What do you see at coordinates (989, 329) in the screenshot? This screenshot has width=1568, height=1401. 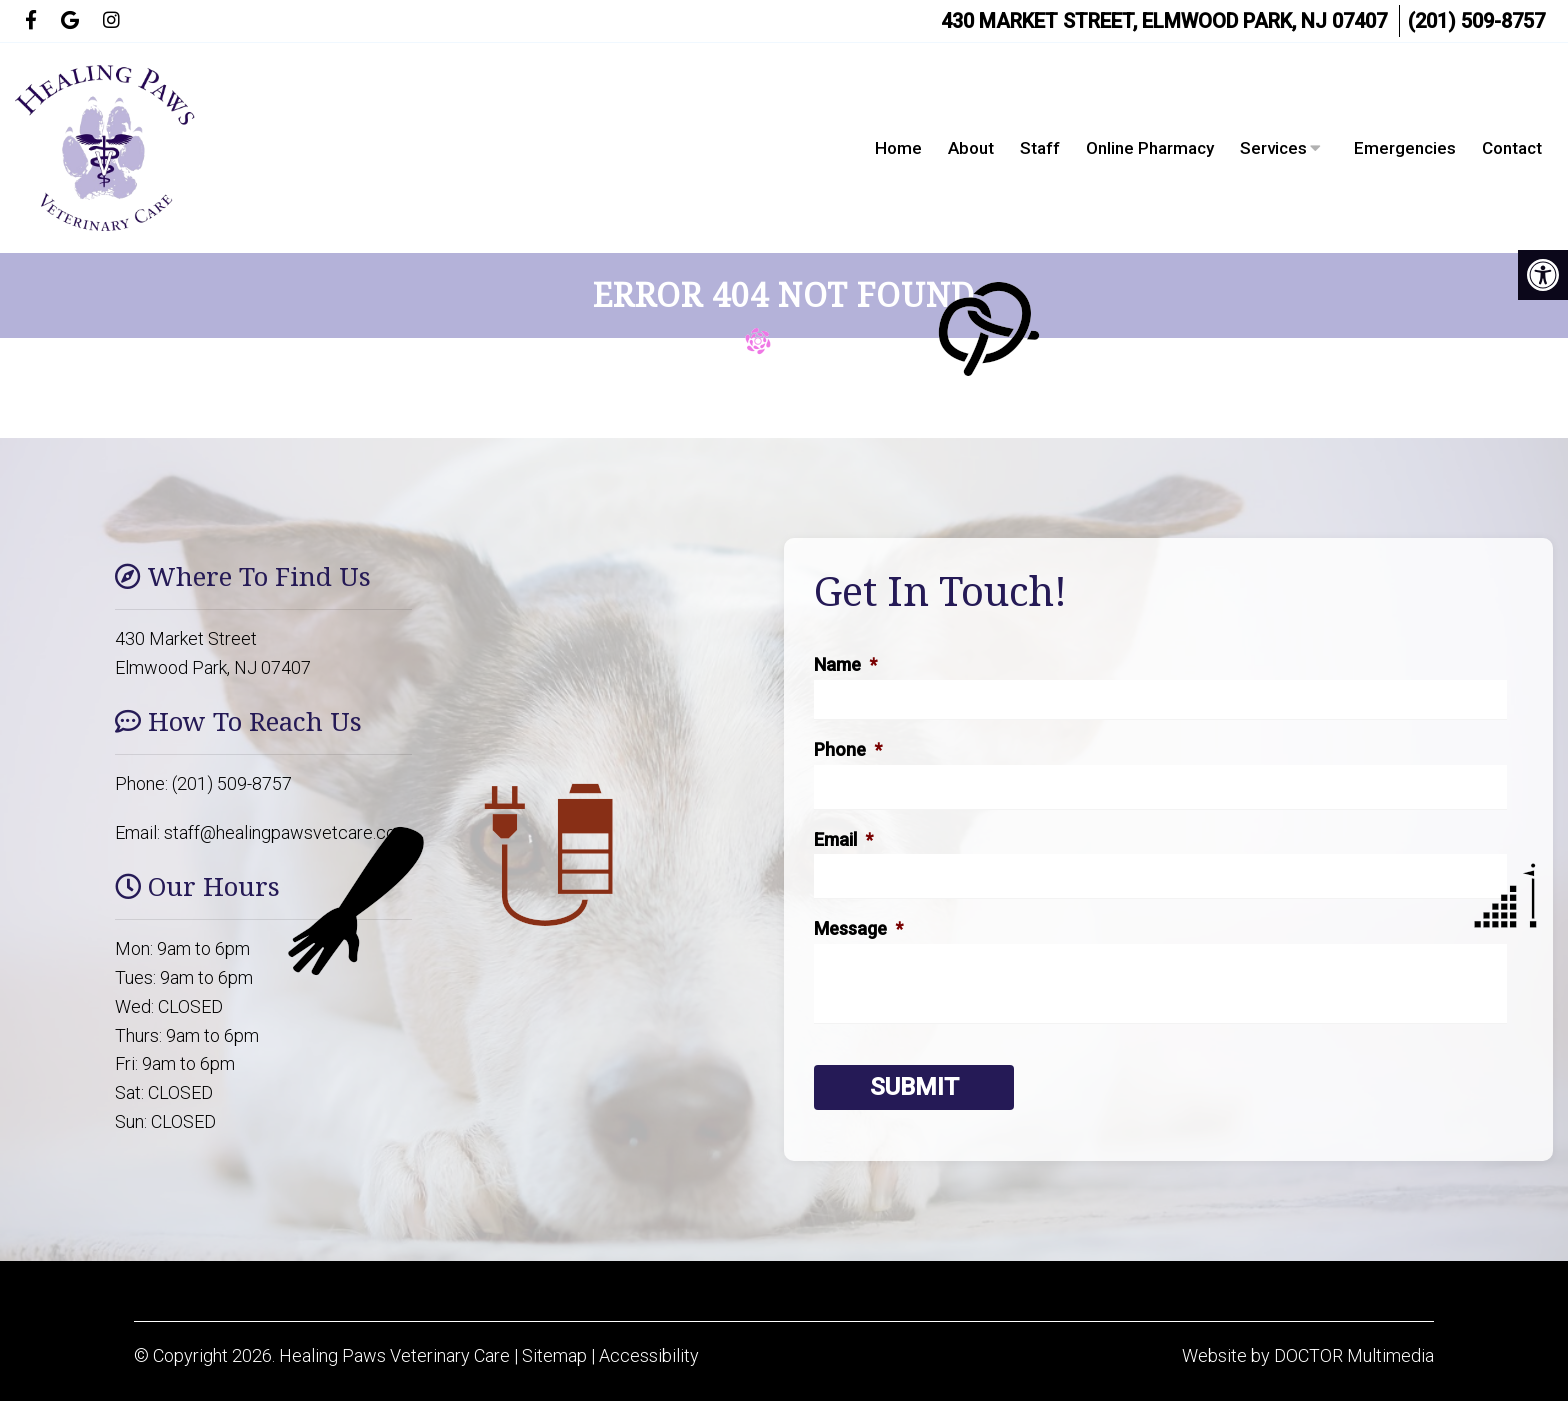 I see `browse bakery or snack items` at bounding box center [989, 329].